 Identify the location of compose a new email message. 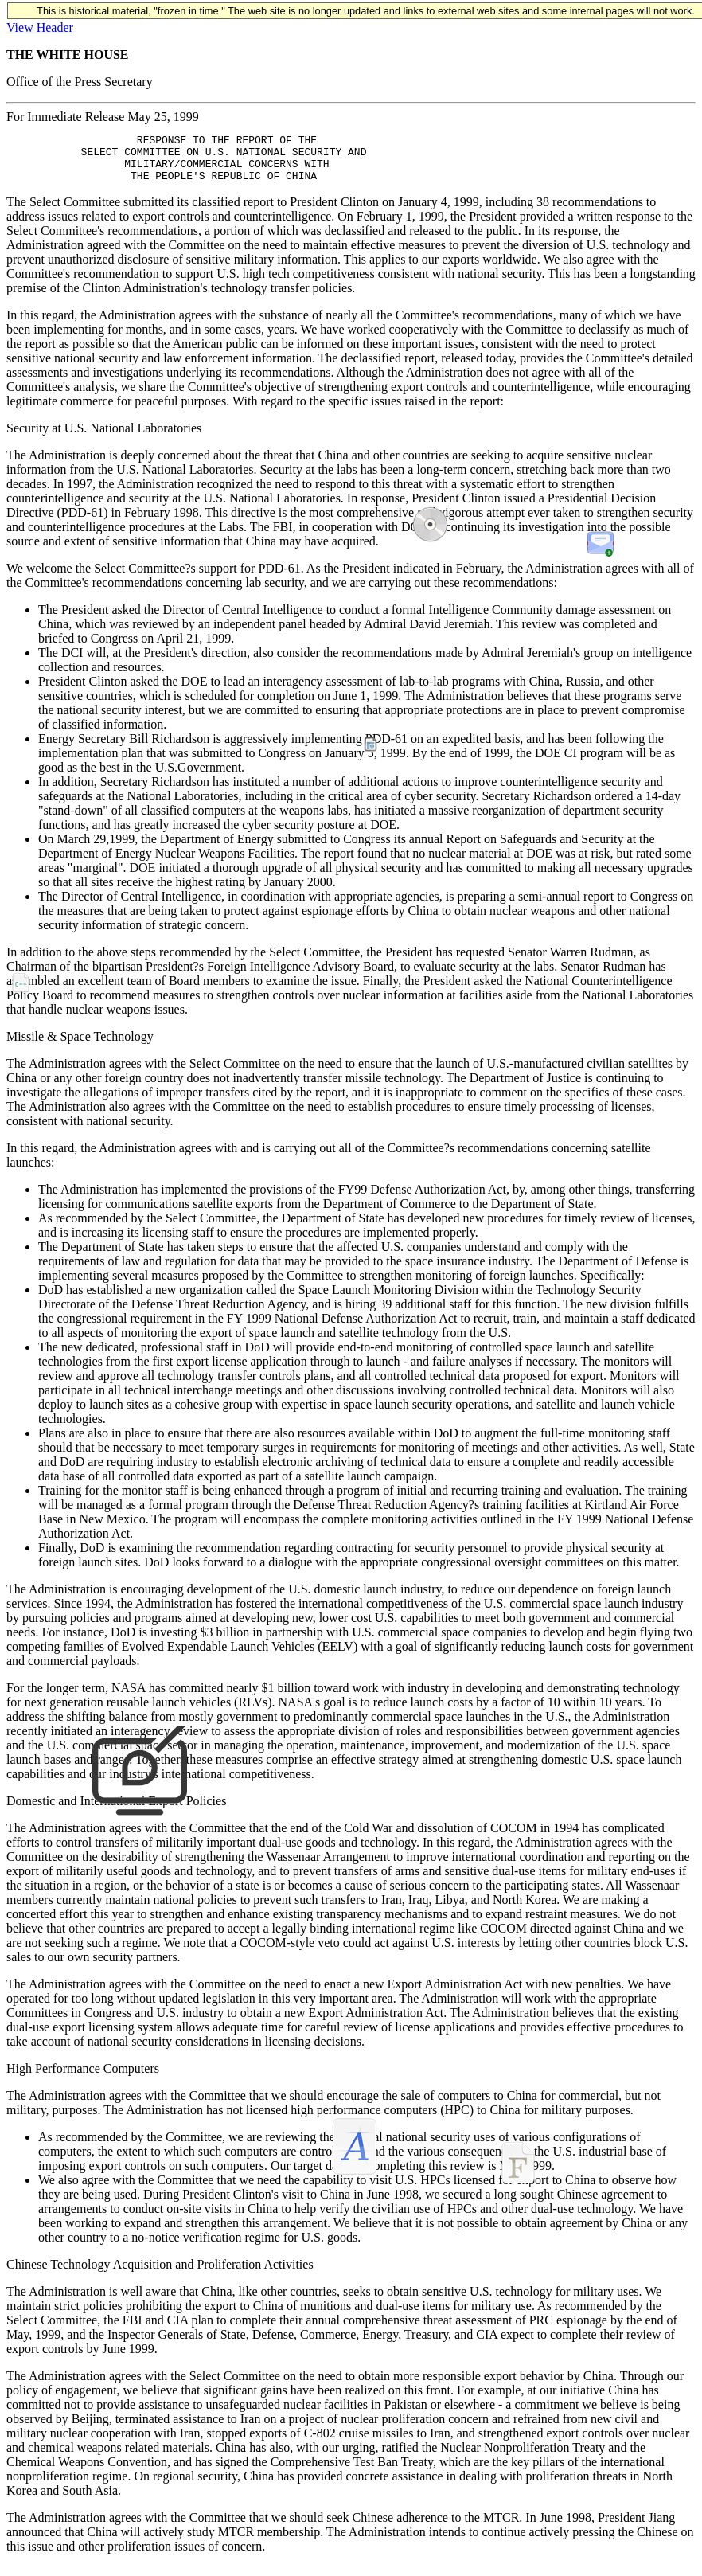
(600, 542).